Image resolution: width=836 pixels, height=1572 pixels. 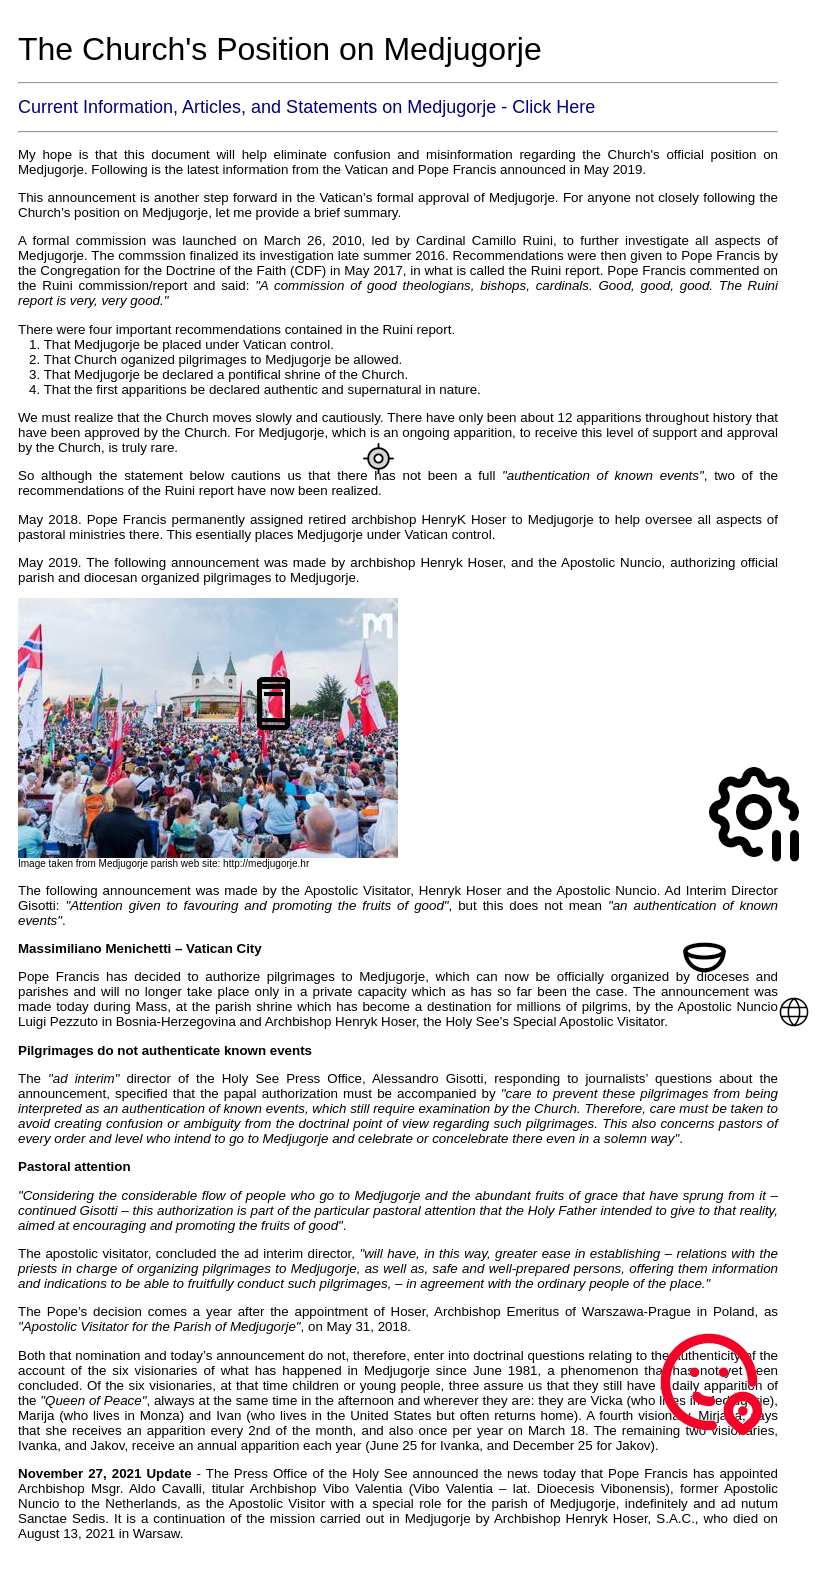 What do you see at coordinates (709, 1382) in the screenshot?
I see `pin your current mood or status` at bounding box center [709, 1382].